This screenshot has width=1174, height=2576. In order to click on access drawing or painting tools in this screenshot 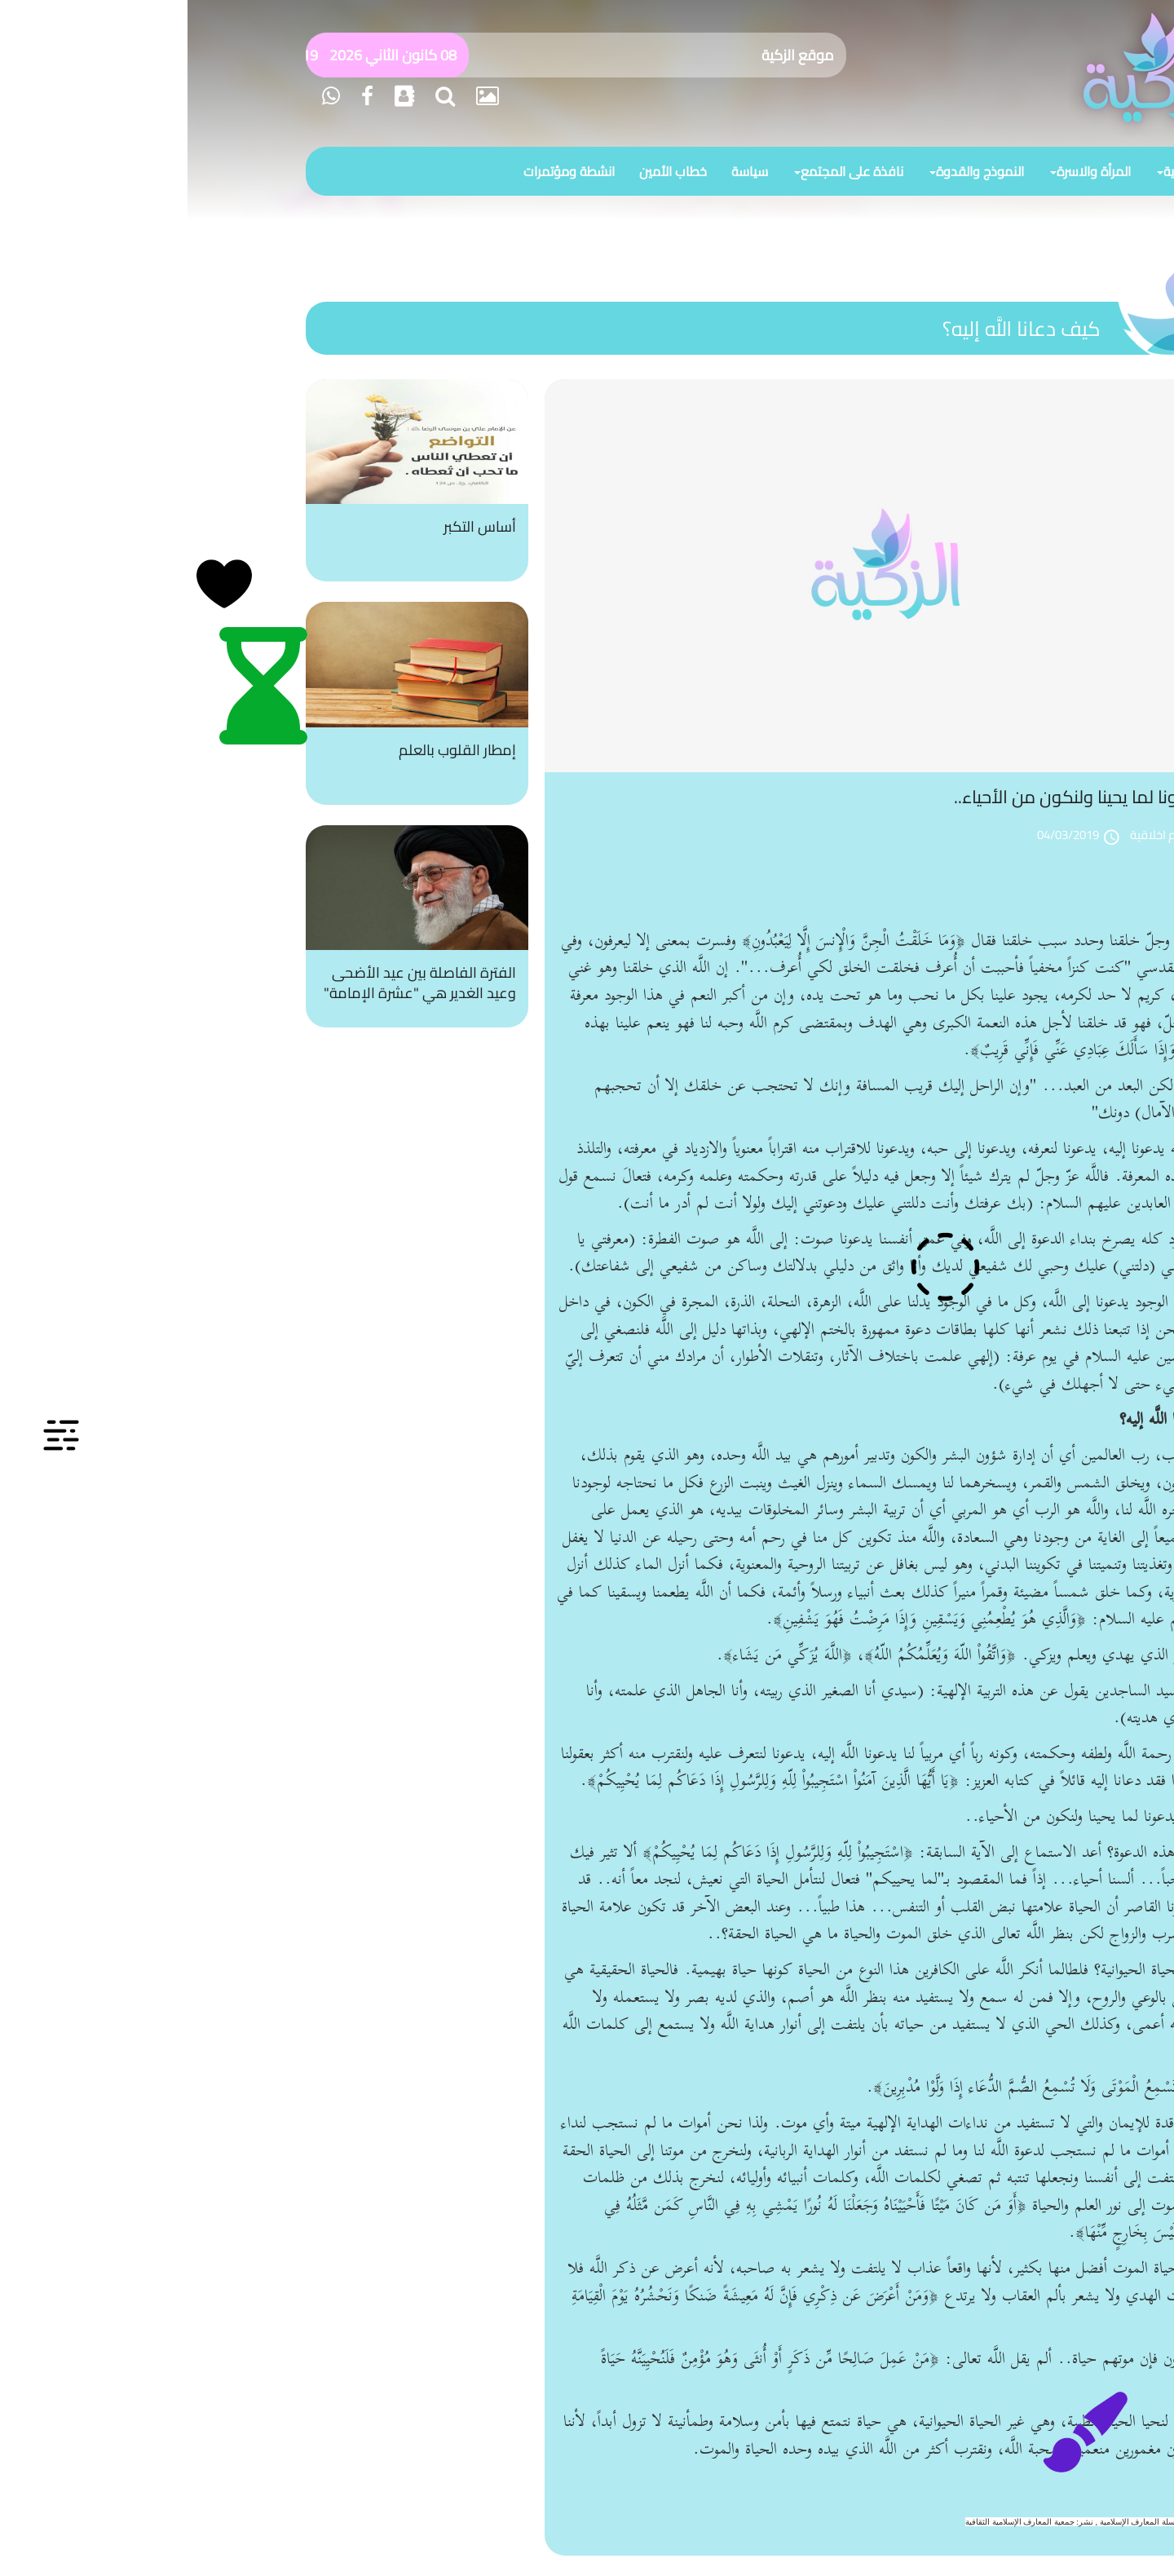, I will do `click(1087, 2432)`.